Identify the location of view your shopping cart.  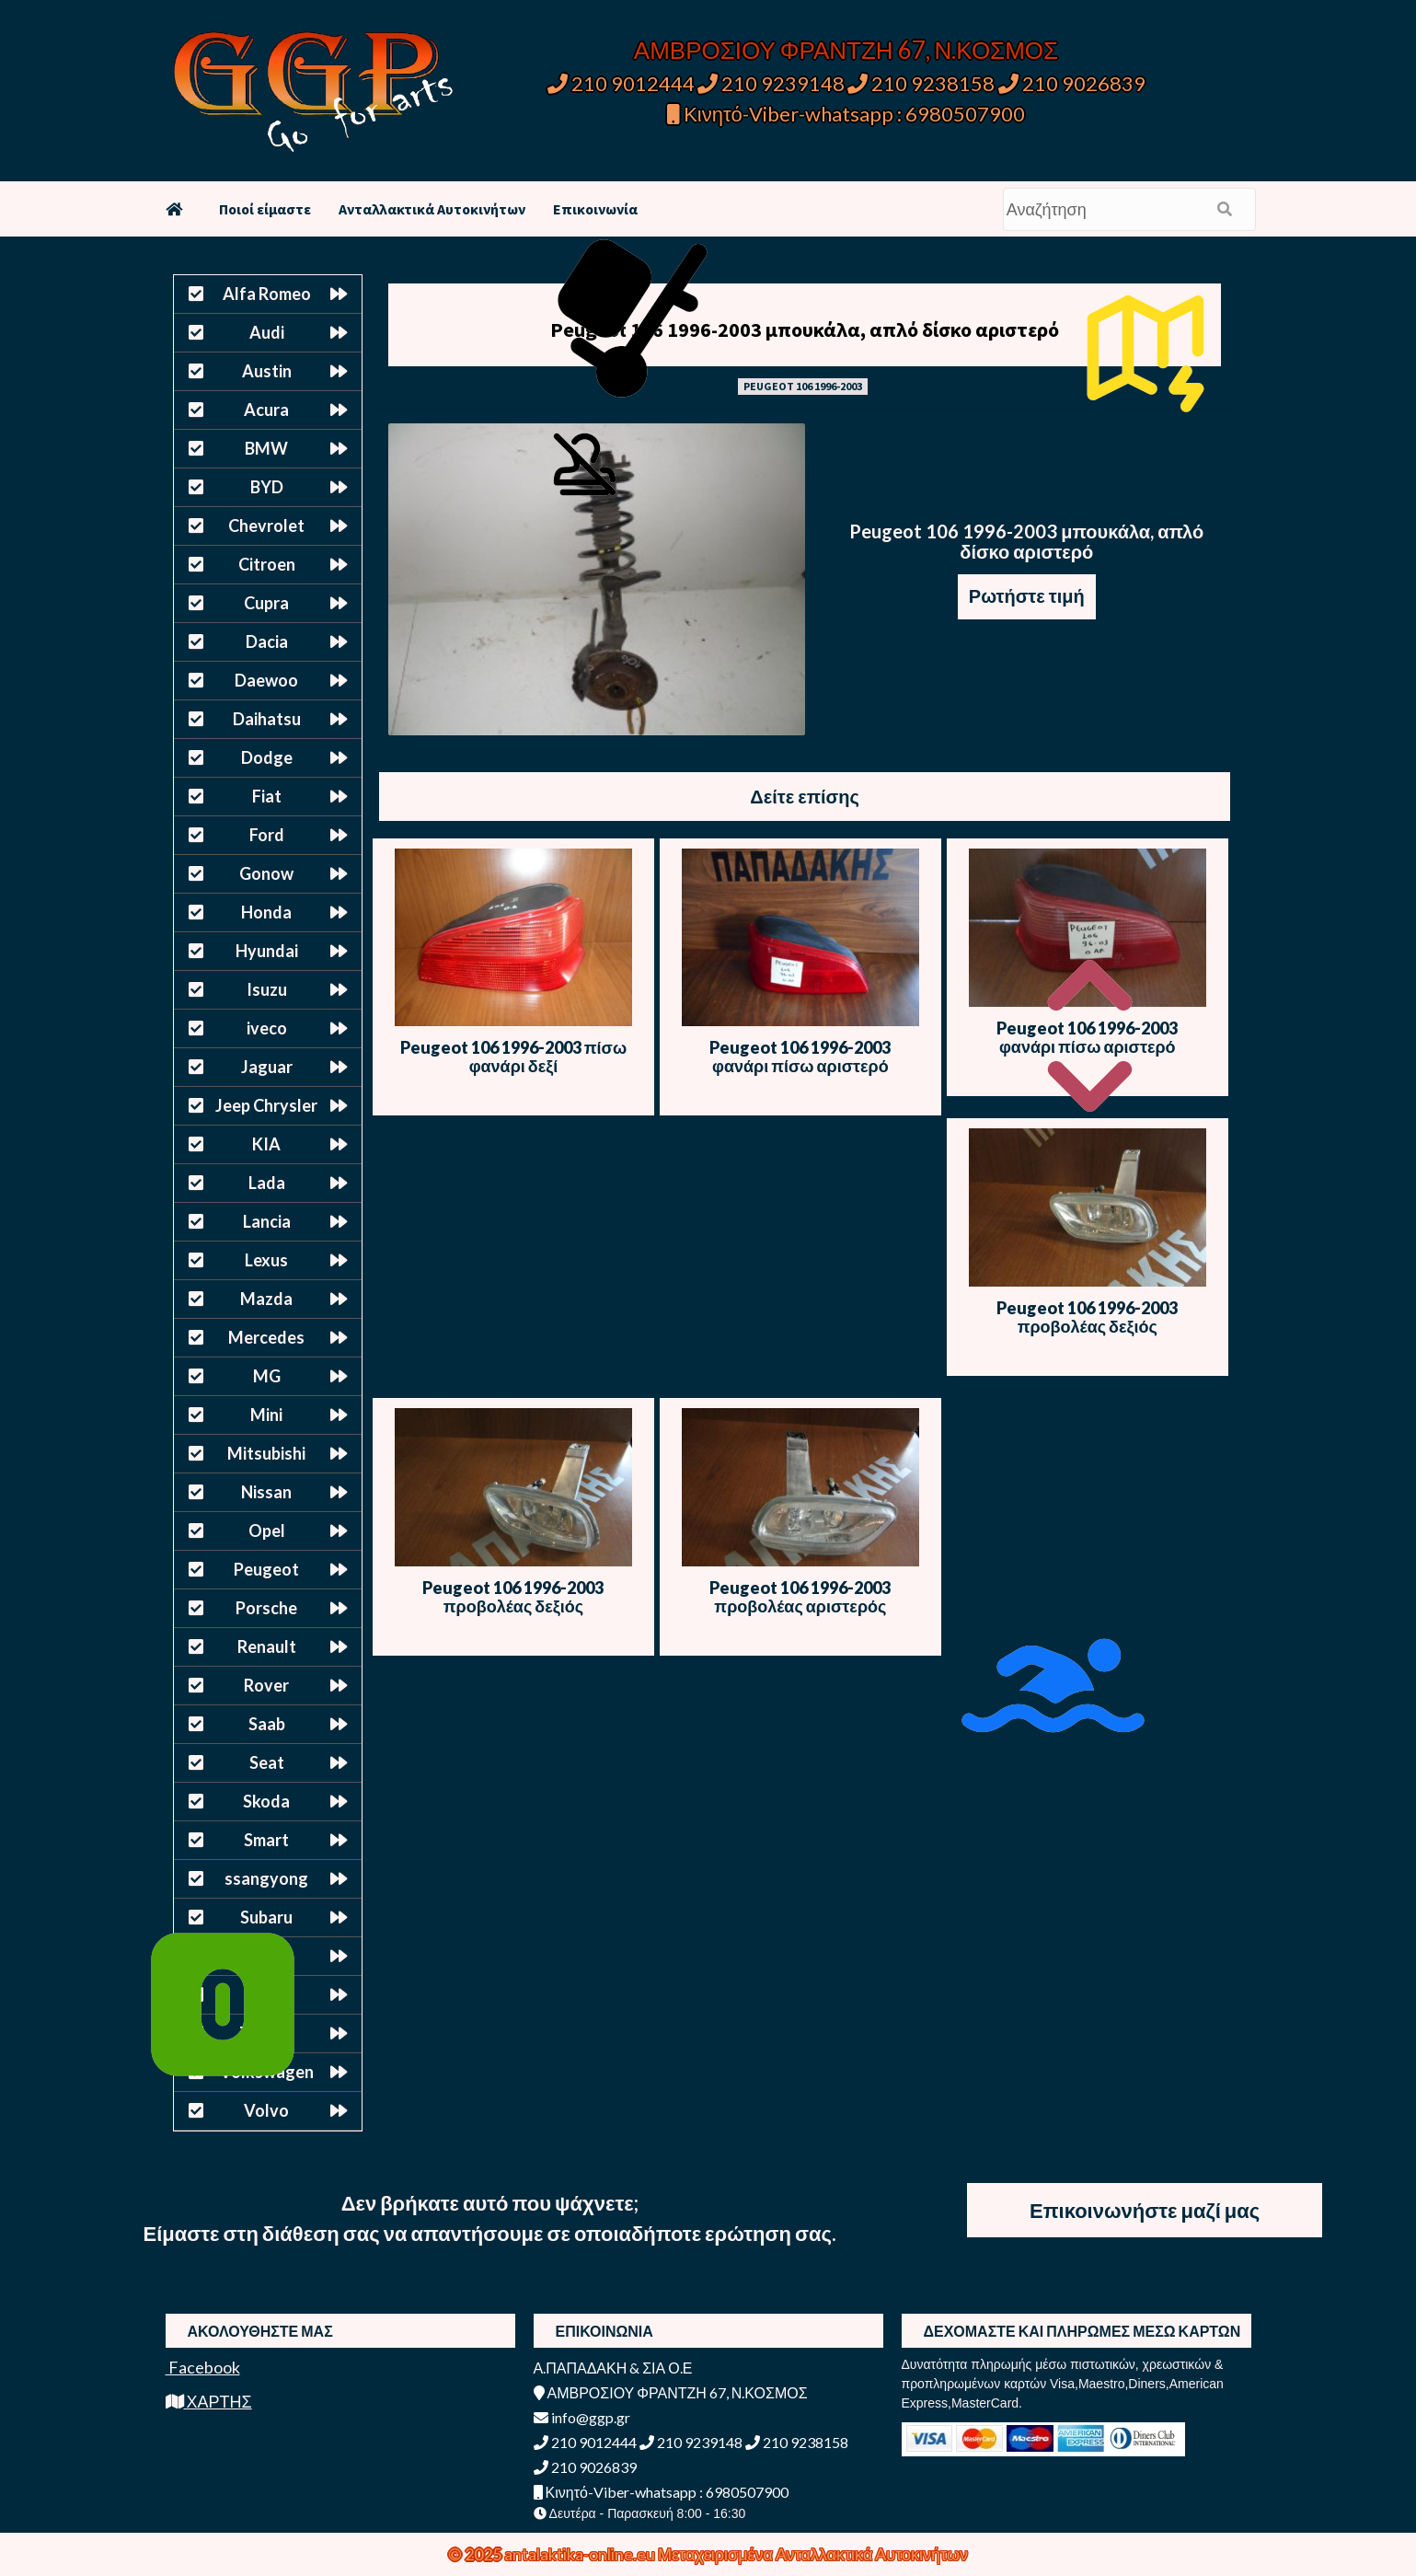
(630, 312).